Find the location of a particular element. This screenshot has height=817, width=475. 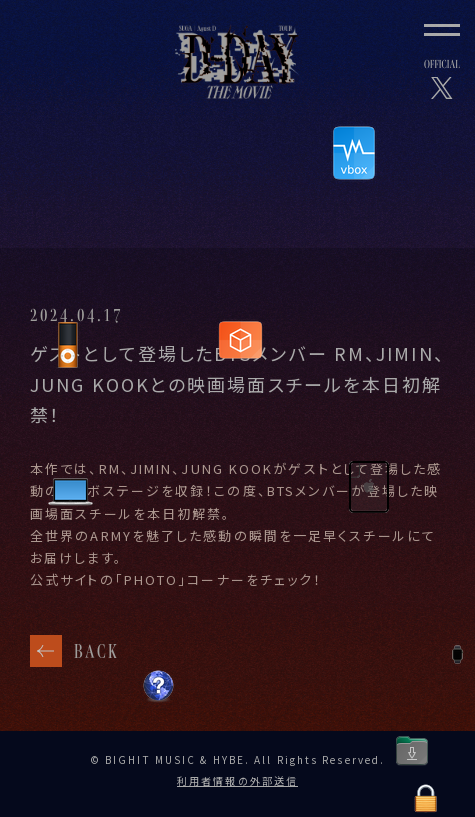

sync music to ipod nano device is located at coordinates (67, 345).